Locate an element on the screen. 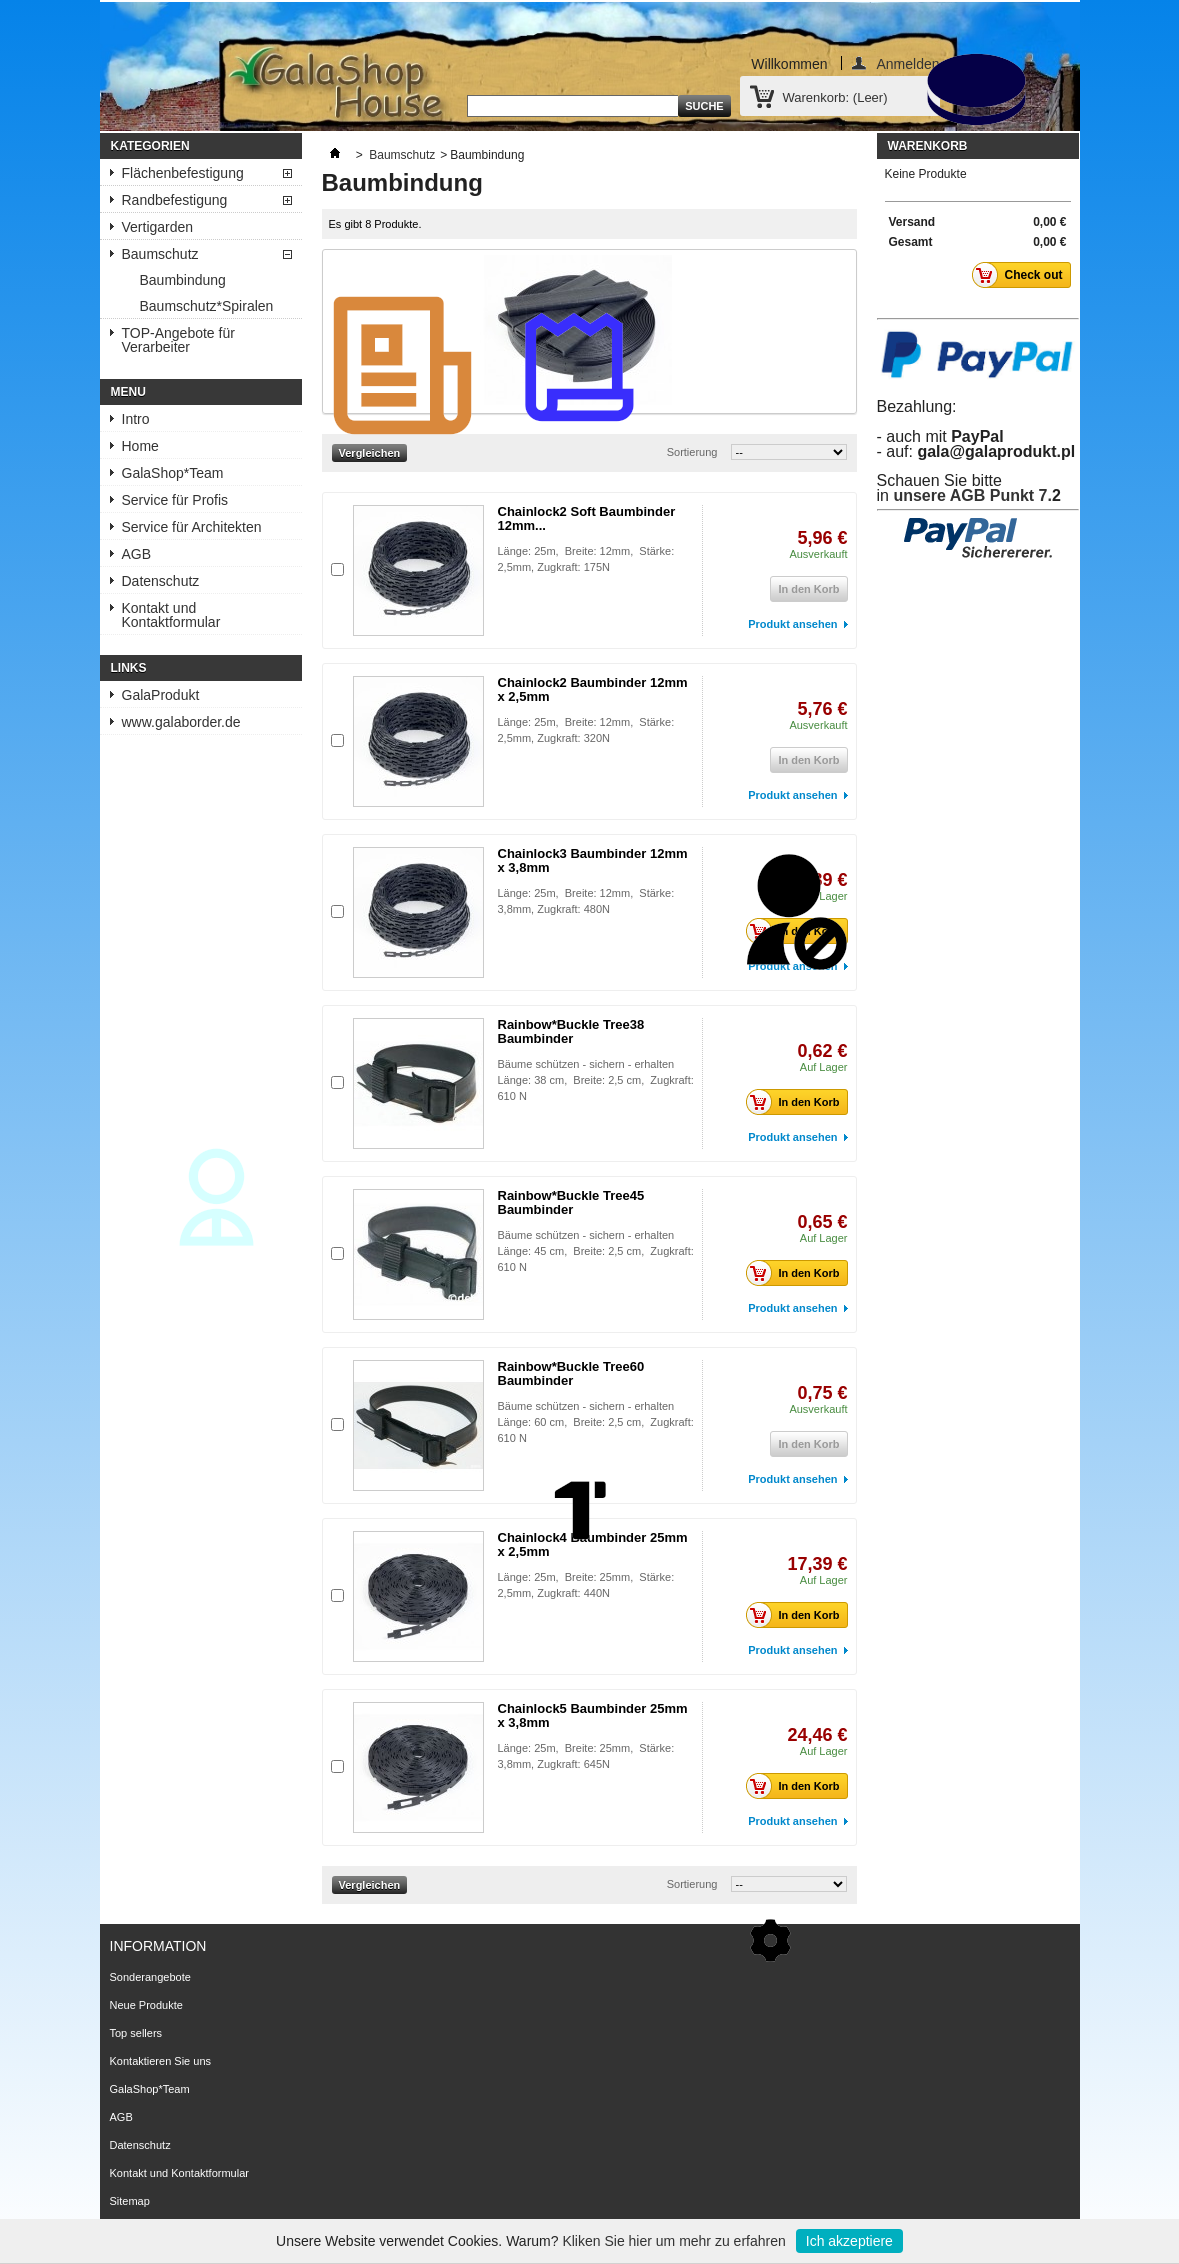 Image resolution: width=1179 pixels, height=2264 pixels. view your profile is located at coordinates (216, 1199).